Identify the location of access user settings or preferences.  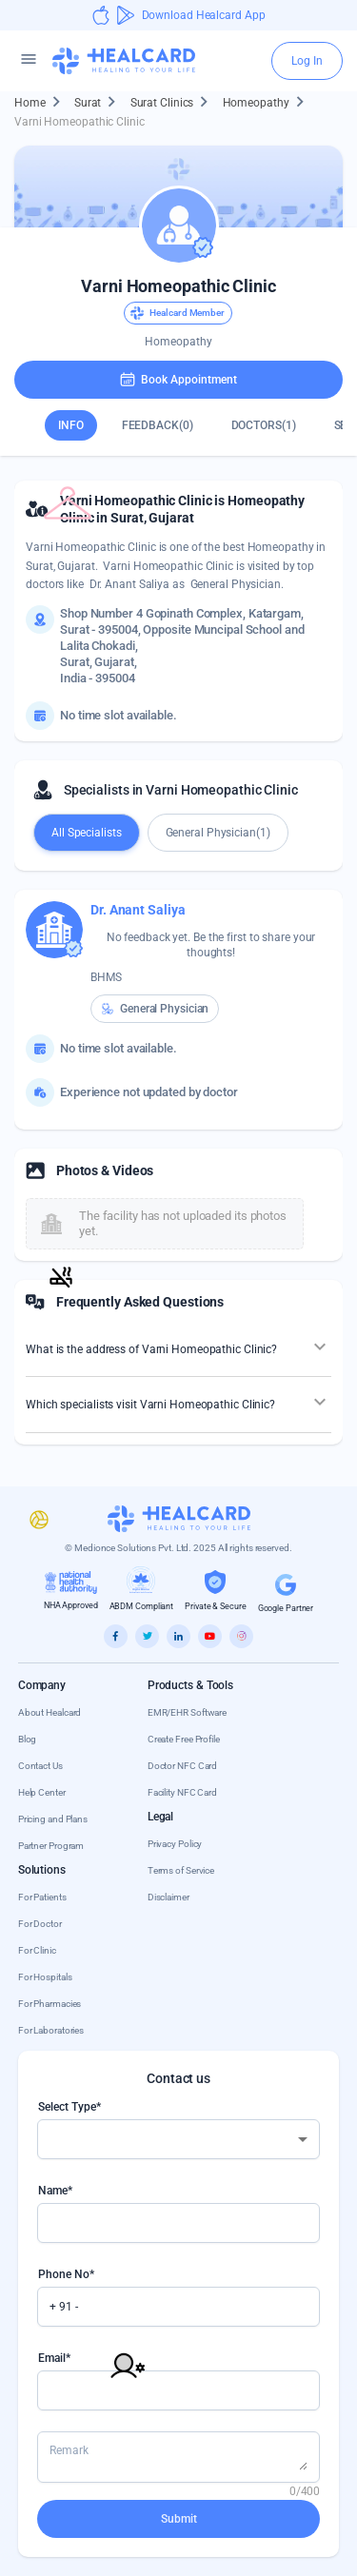
(127, 2367).